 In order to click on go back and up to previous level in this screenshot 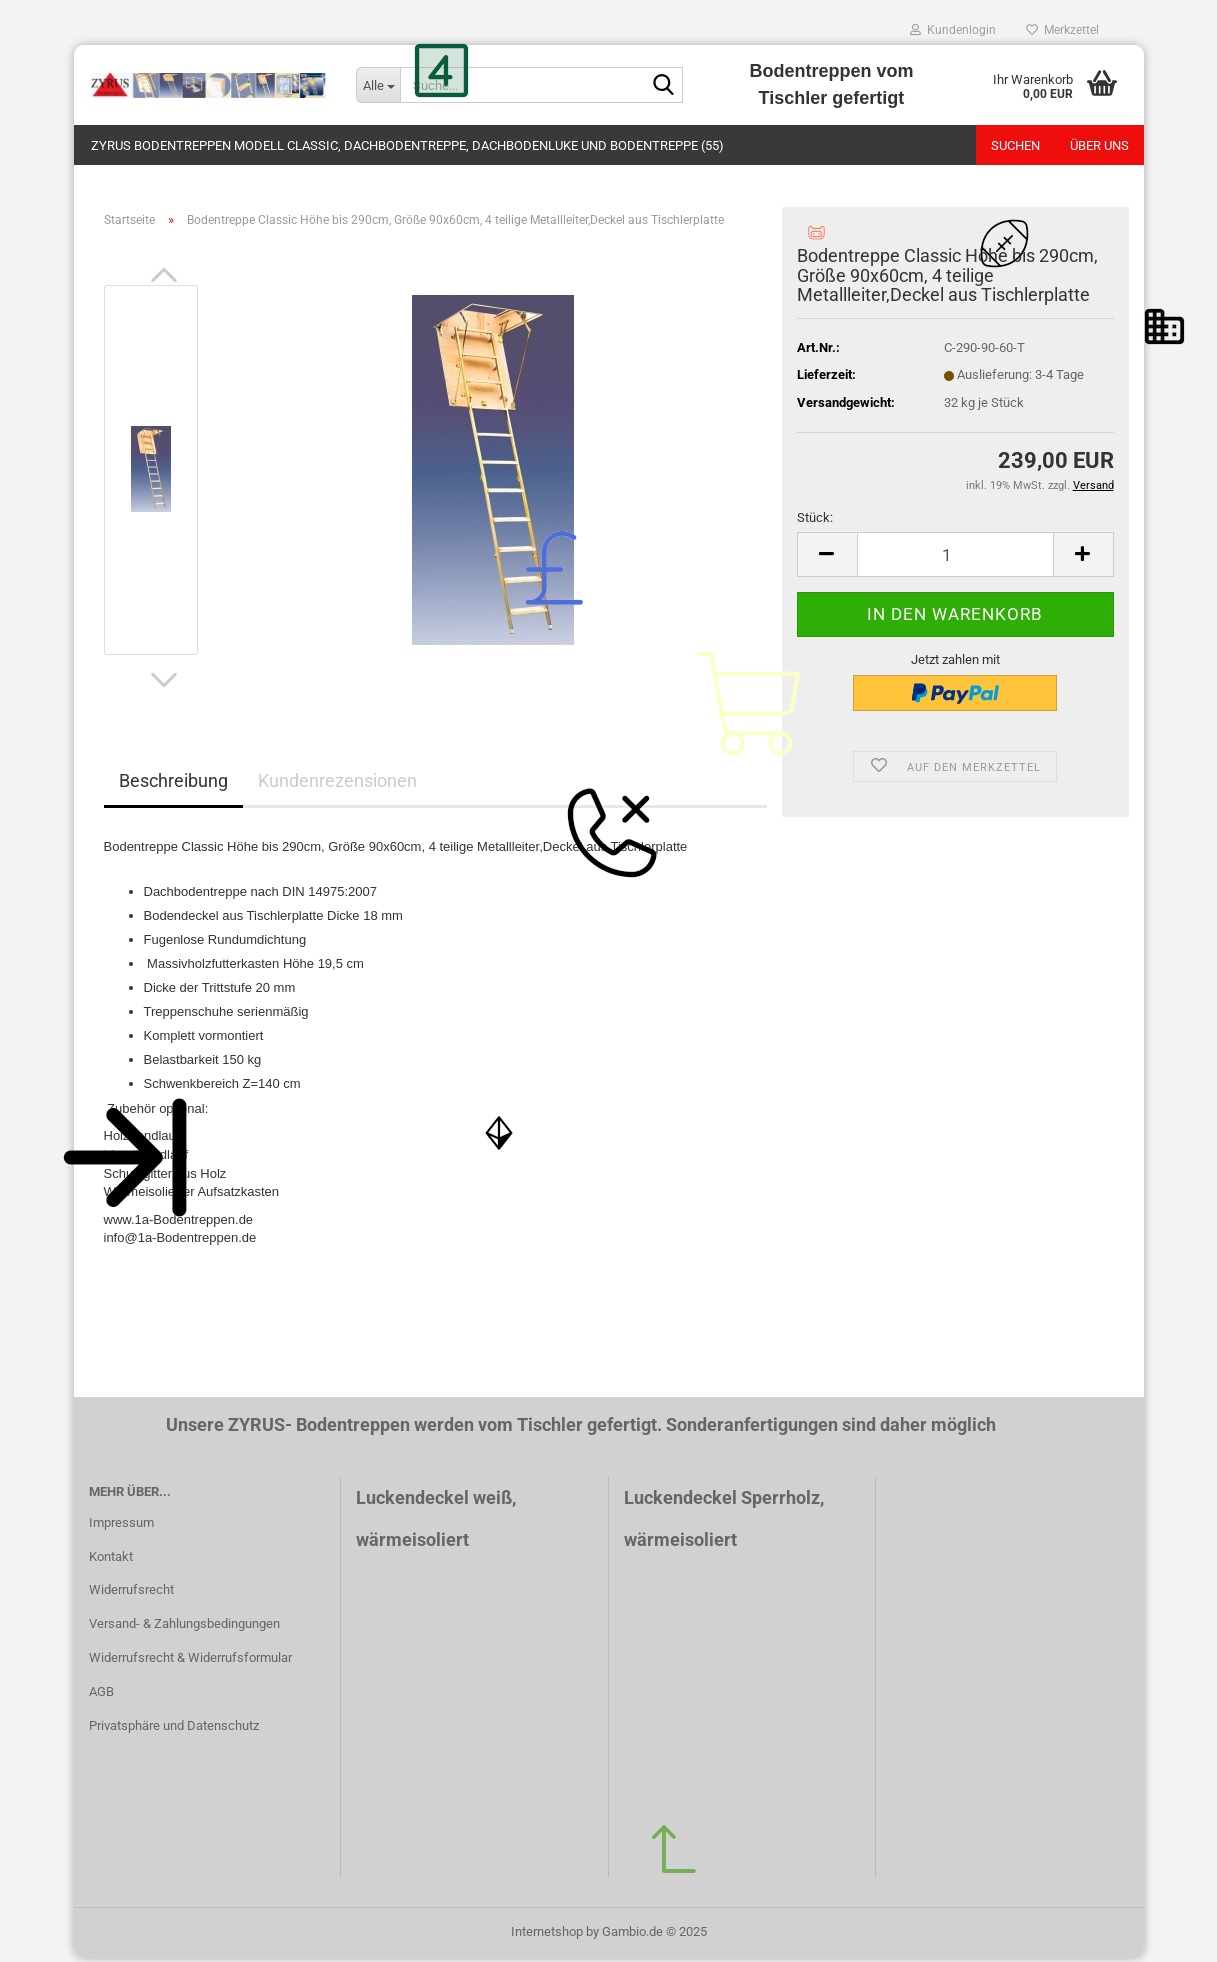, I will do `click(674, 1849)`.